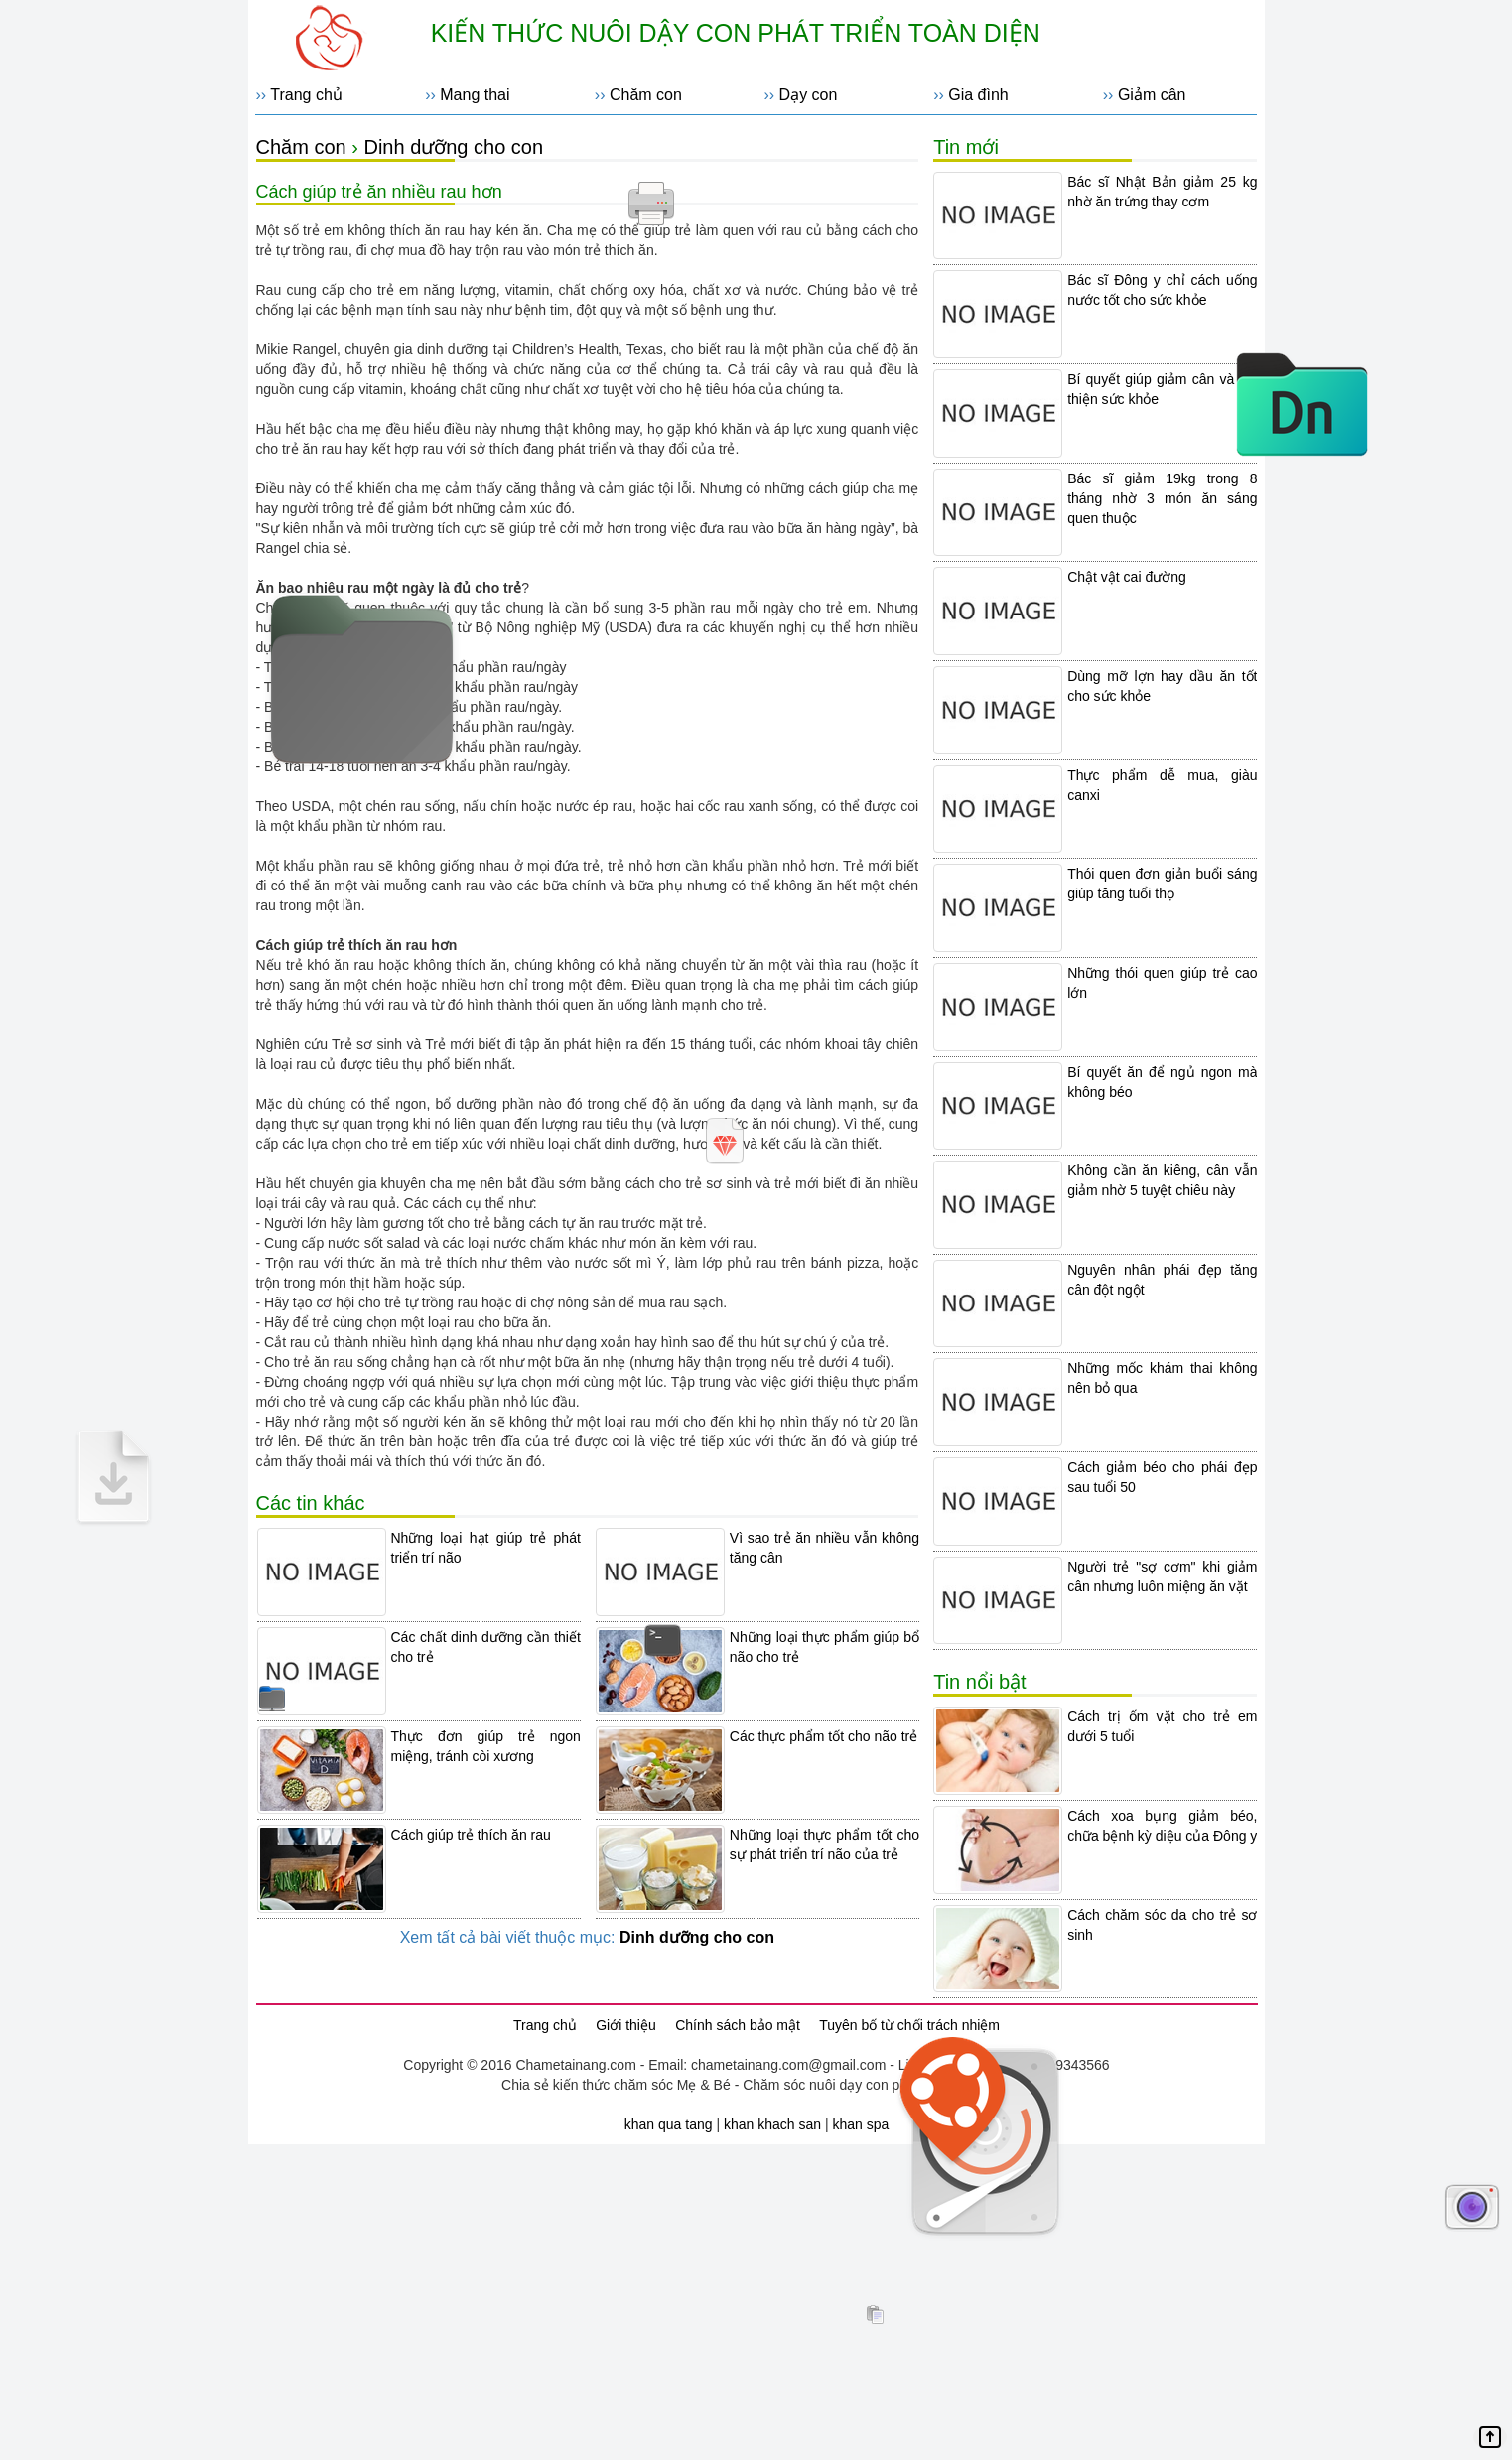  I want to click on download or install a text-based configuration file, so click(113, 1477).